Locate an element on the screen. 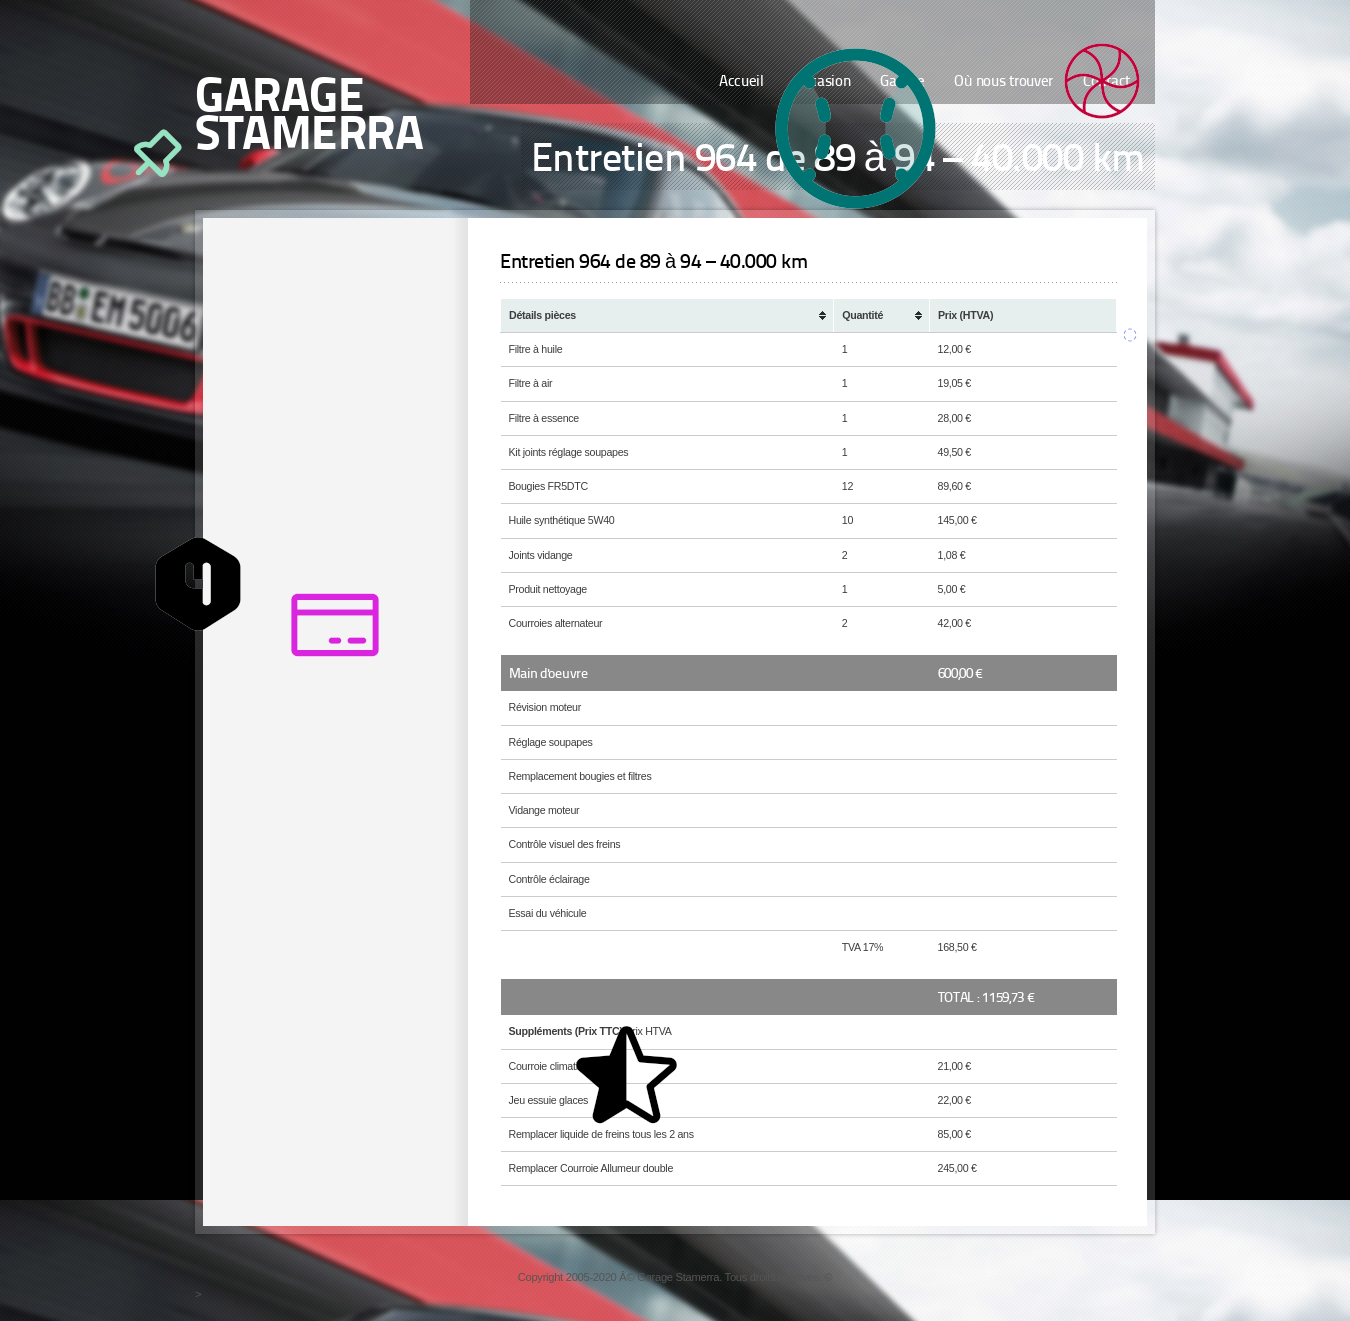  step 4 in a multi-step process is located at coordinates (198, 584).